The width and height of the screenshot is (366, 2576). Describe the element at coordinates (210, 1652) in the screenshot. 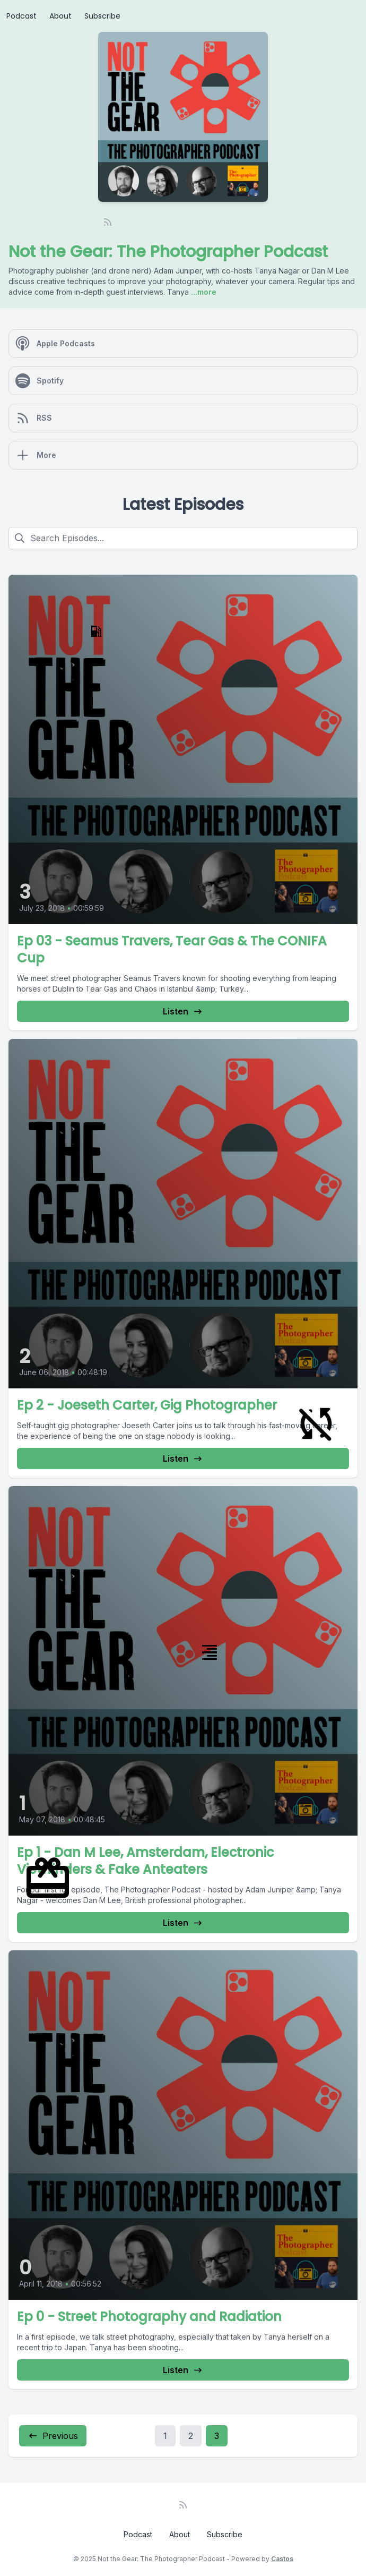

I see `align text to the right` at that location.